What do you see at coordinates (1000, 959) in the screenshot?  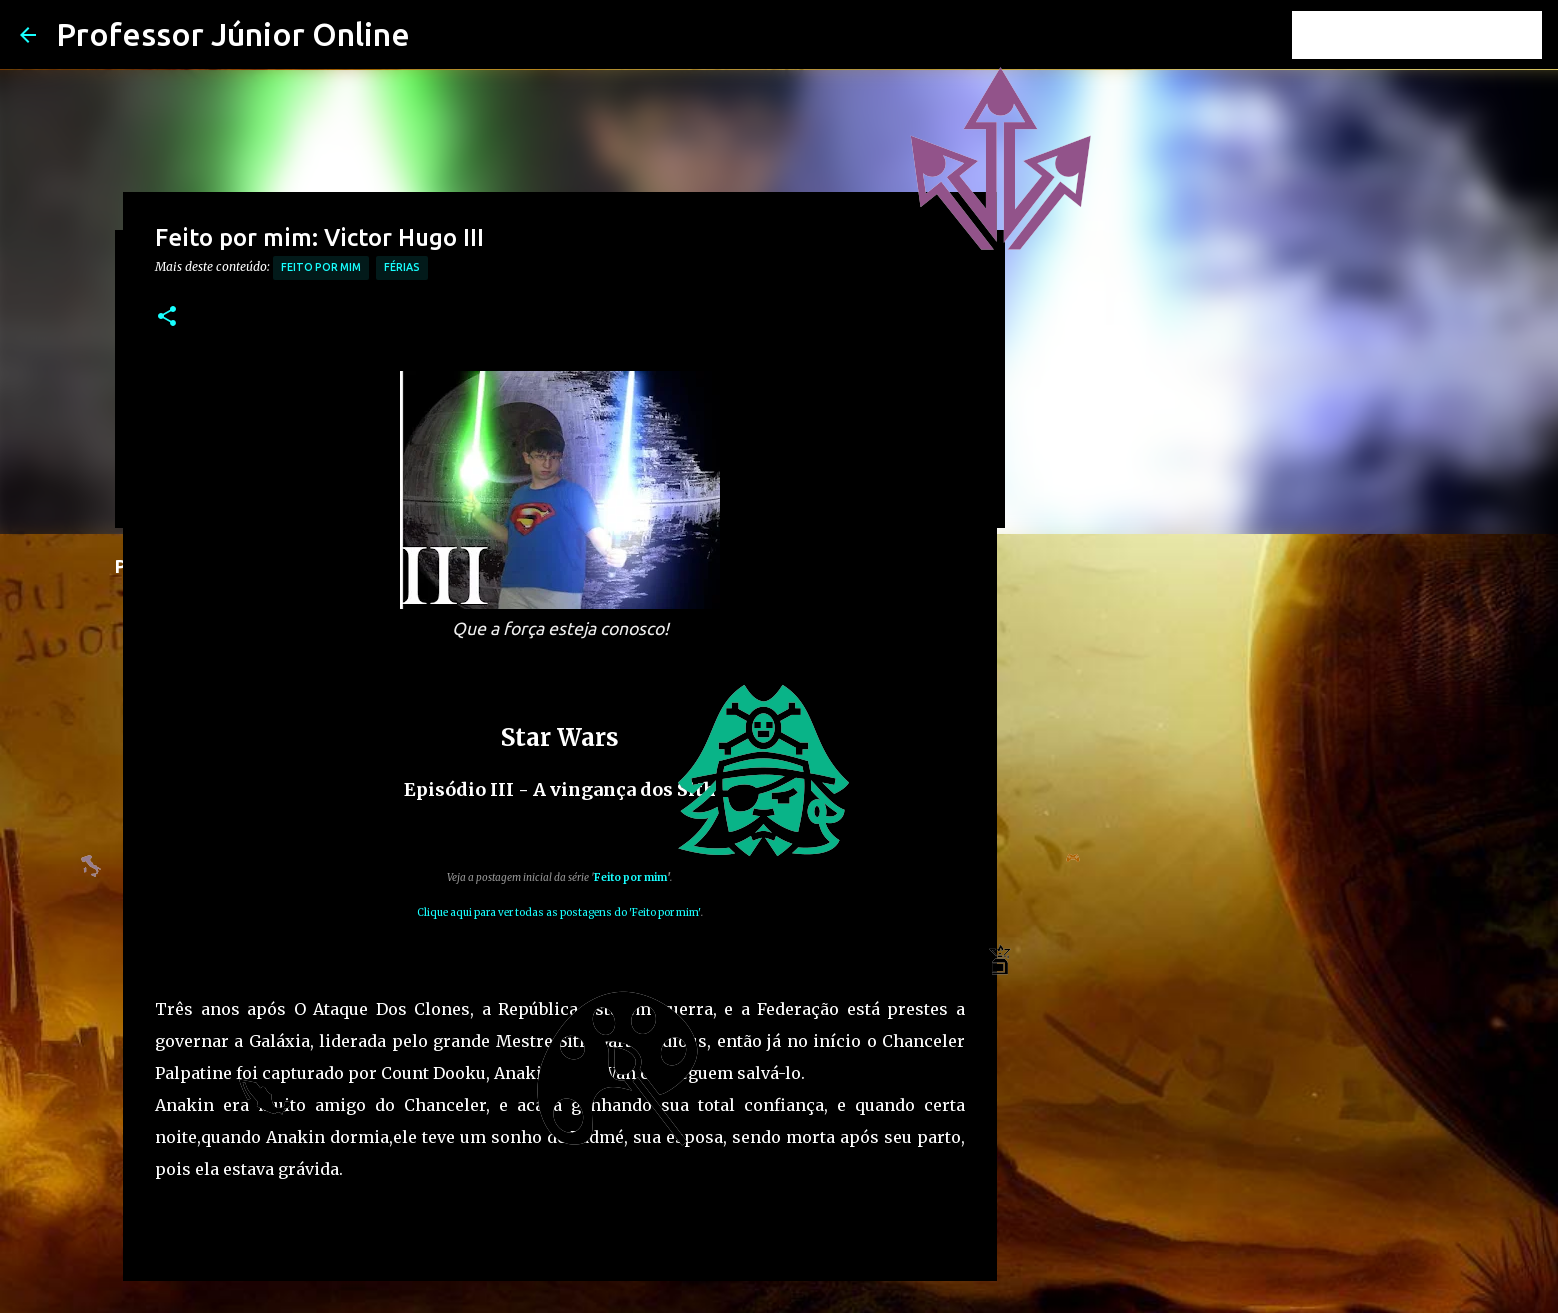 I see `access cooking or stove controls` at bounding box center [1000, 959].